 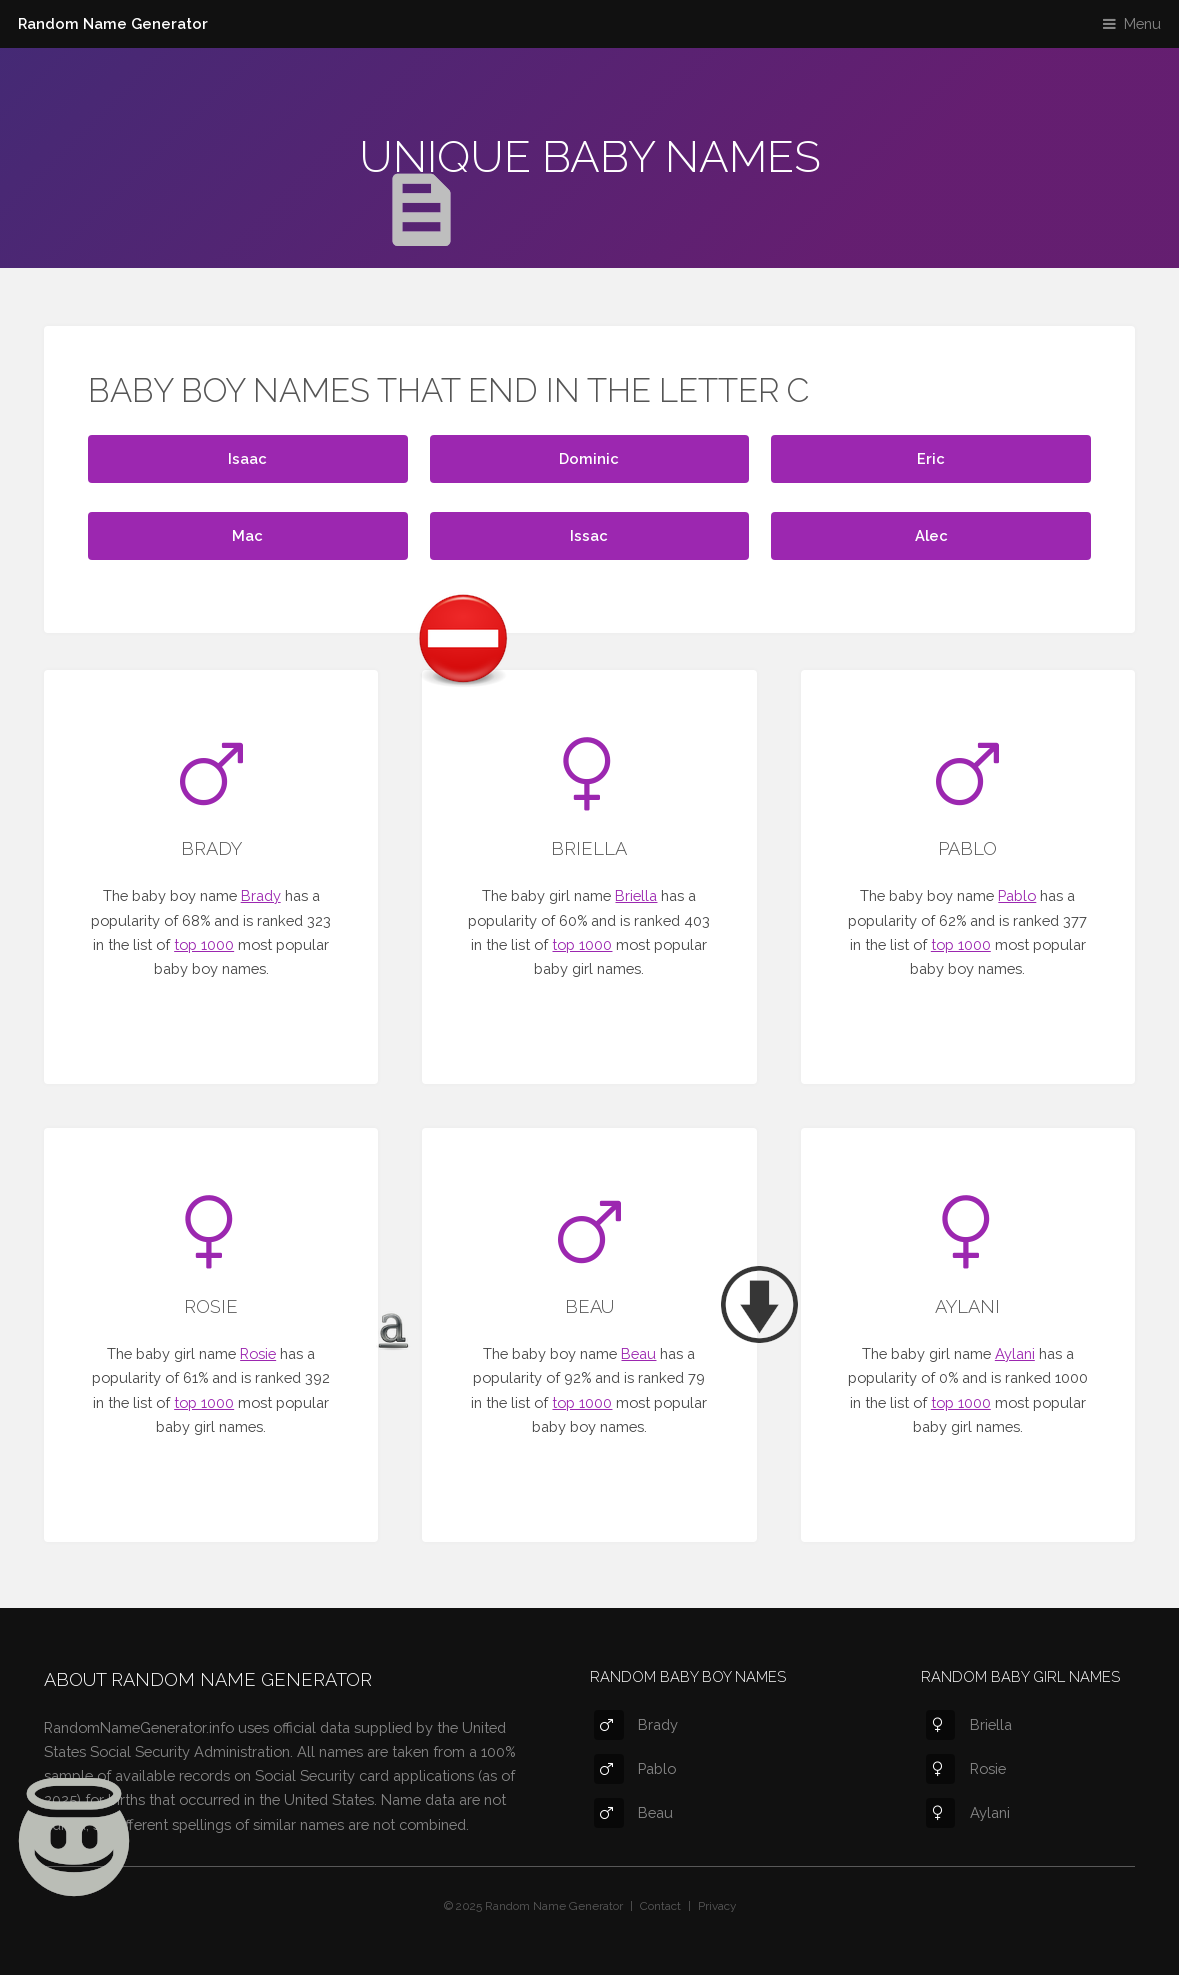 I want to click on select all items in a document or list, so click(x=421, y=207).